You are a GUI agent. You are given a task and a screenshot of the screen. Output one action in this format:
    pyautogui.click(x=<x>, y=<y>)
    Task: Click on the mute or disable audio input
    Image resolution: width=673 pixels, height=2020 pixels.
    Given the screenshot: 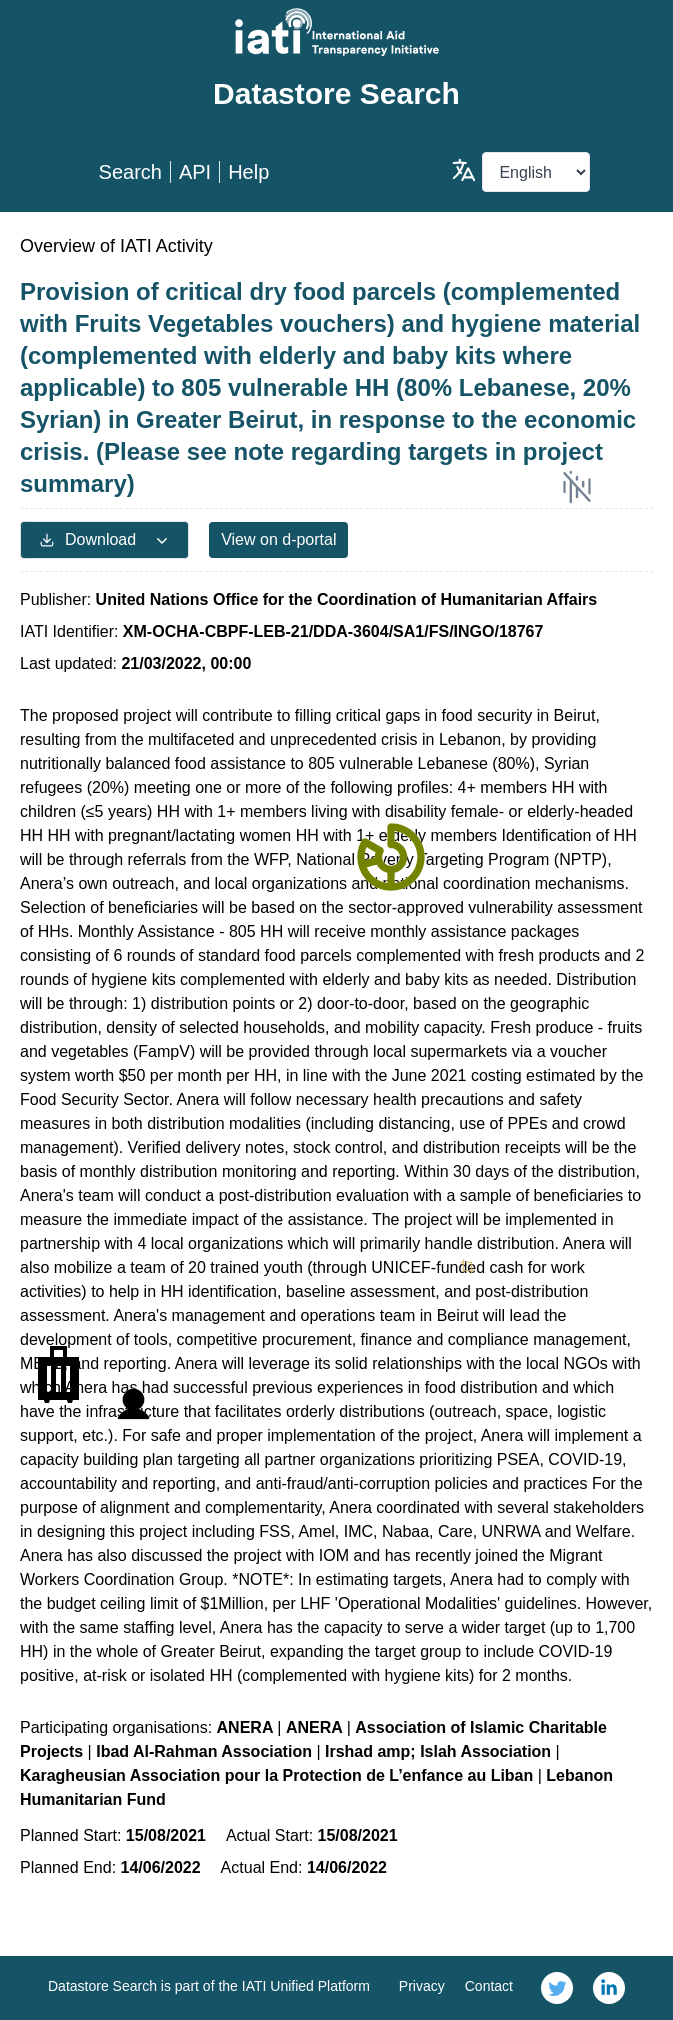 What is the action you would take?
    pyautogui.click(x=577, y=487)
    